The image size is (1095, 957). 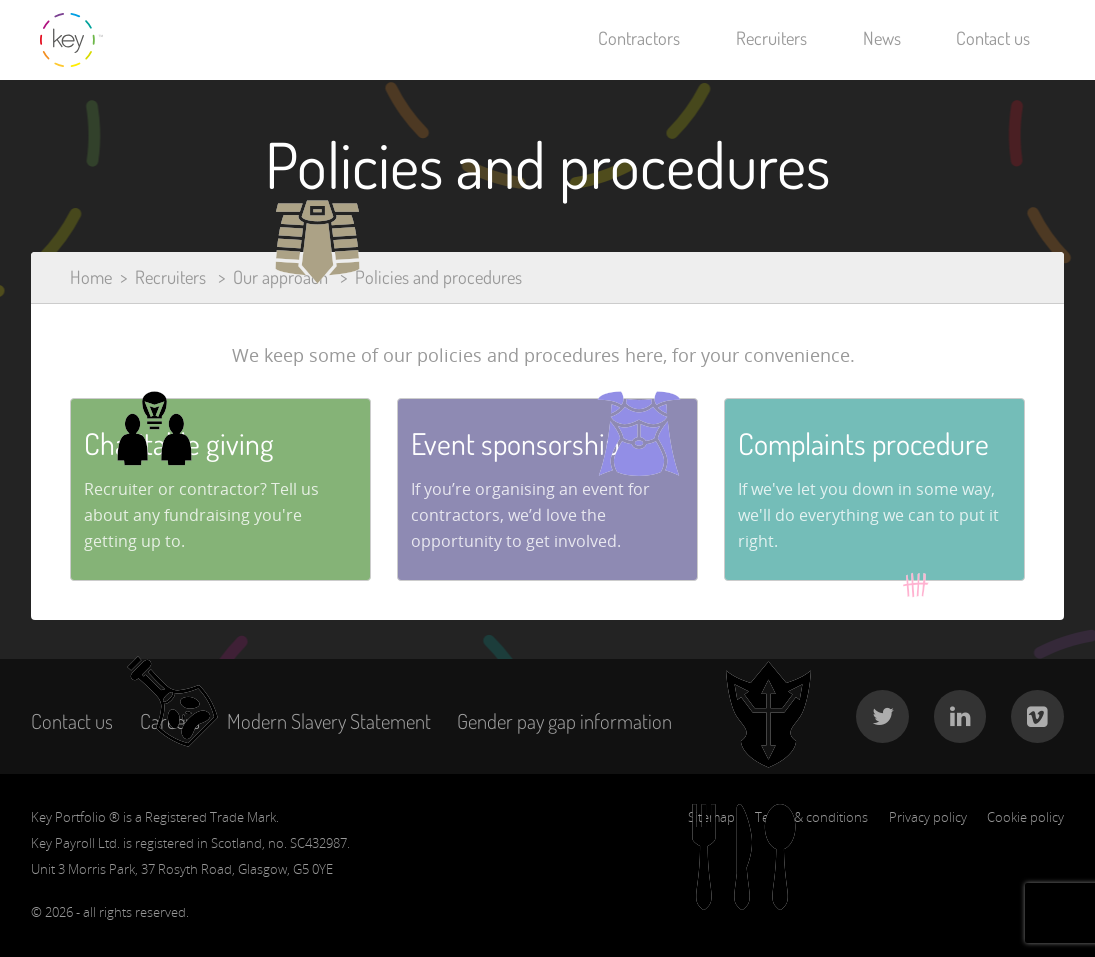 I want to click on equip metal skirt armor piece, so click(x=317, y=242).